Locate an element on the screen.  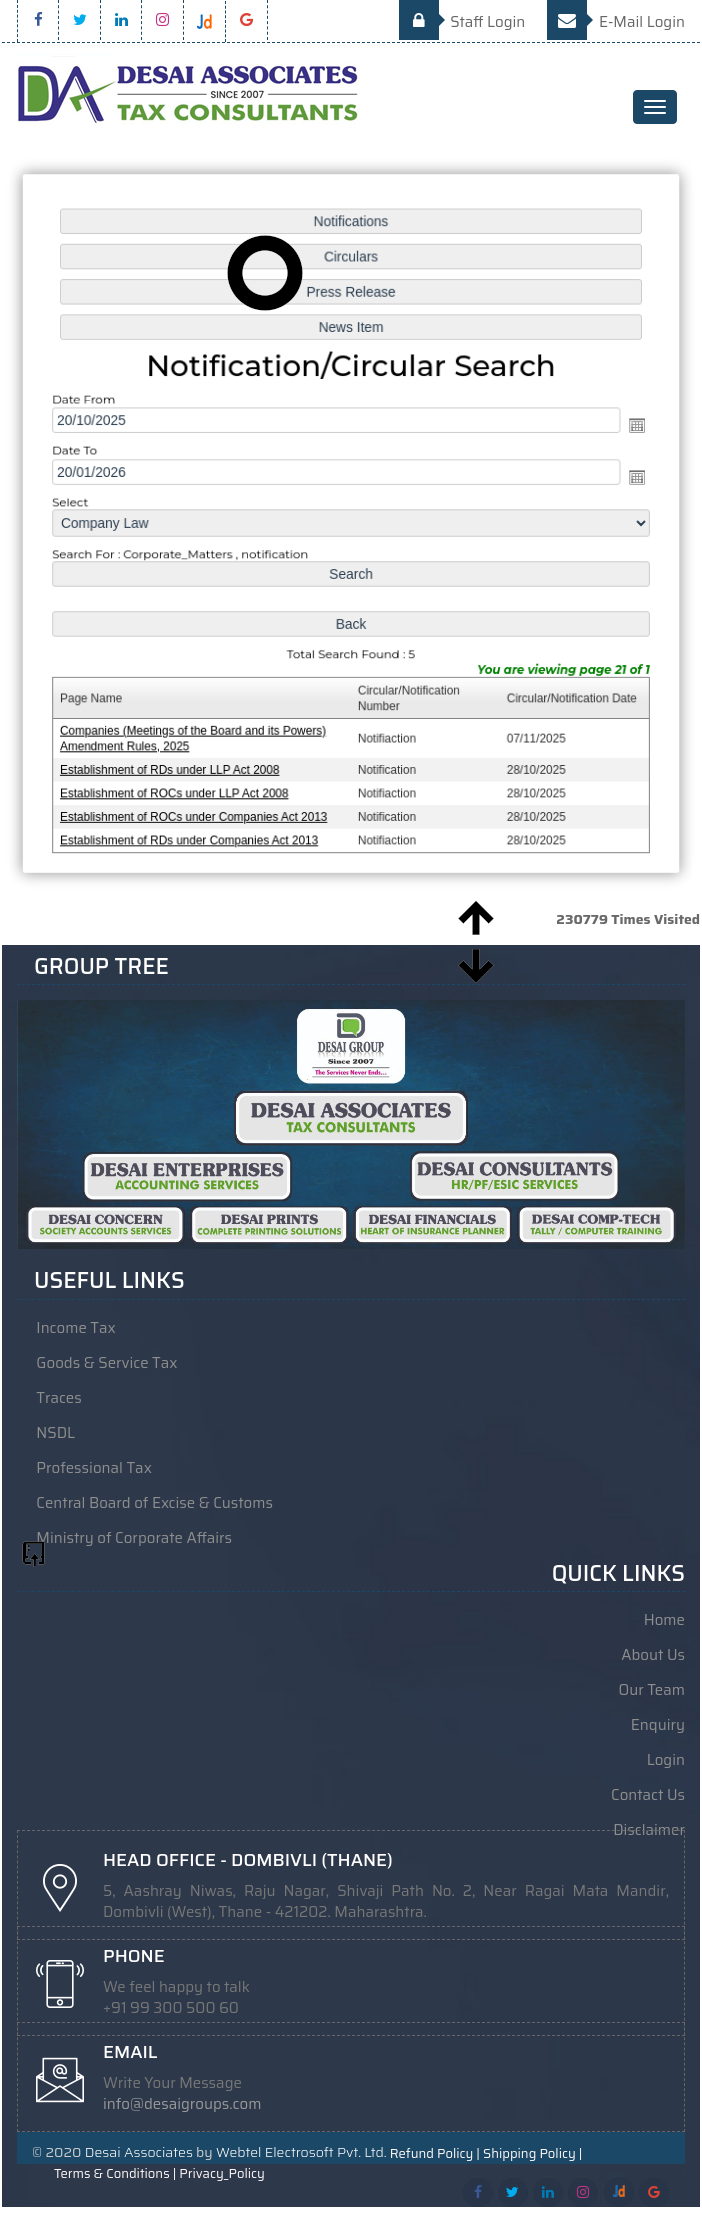
view commit history for a repository is located at coordinates (33, 1553).